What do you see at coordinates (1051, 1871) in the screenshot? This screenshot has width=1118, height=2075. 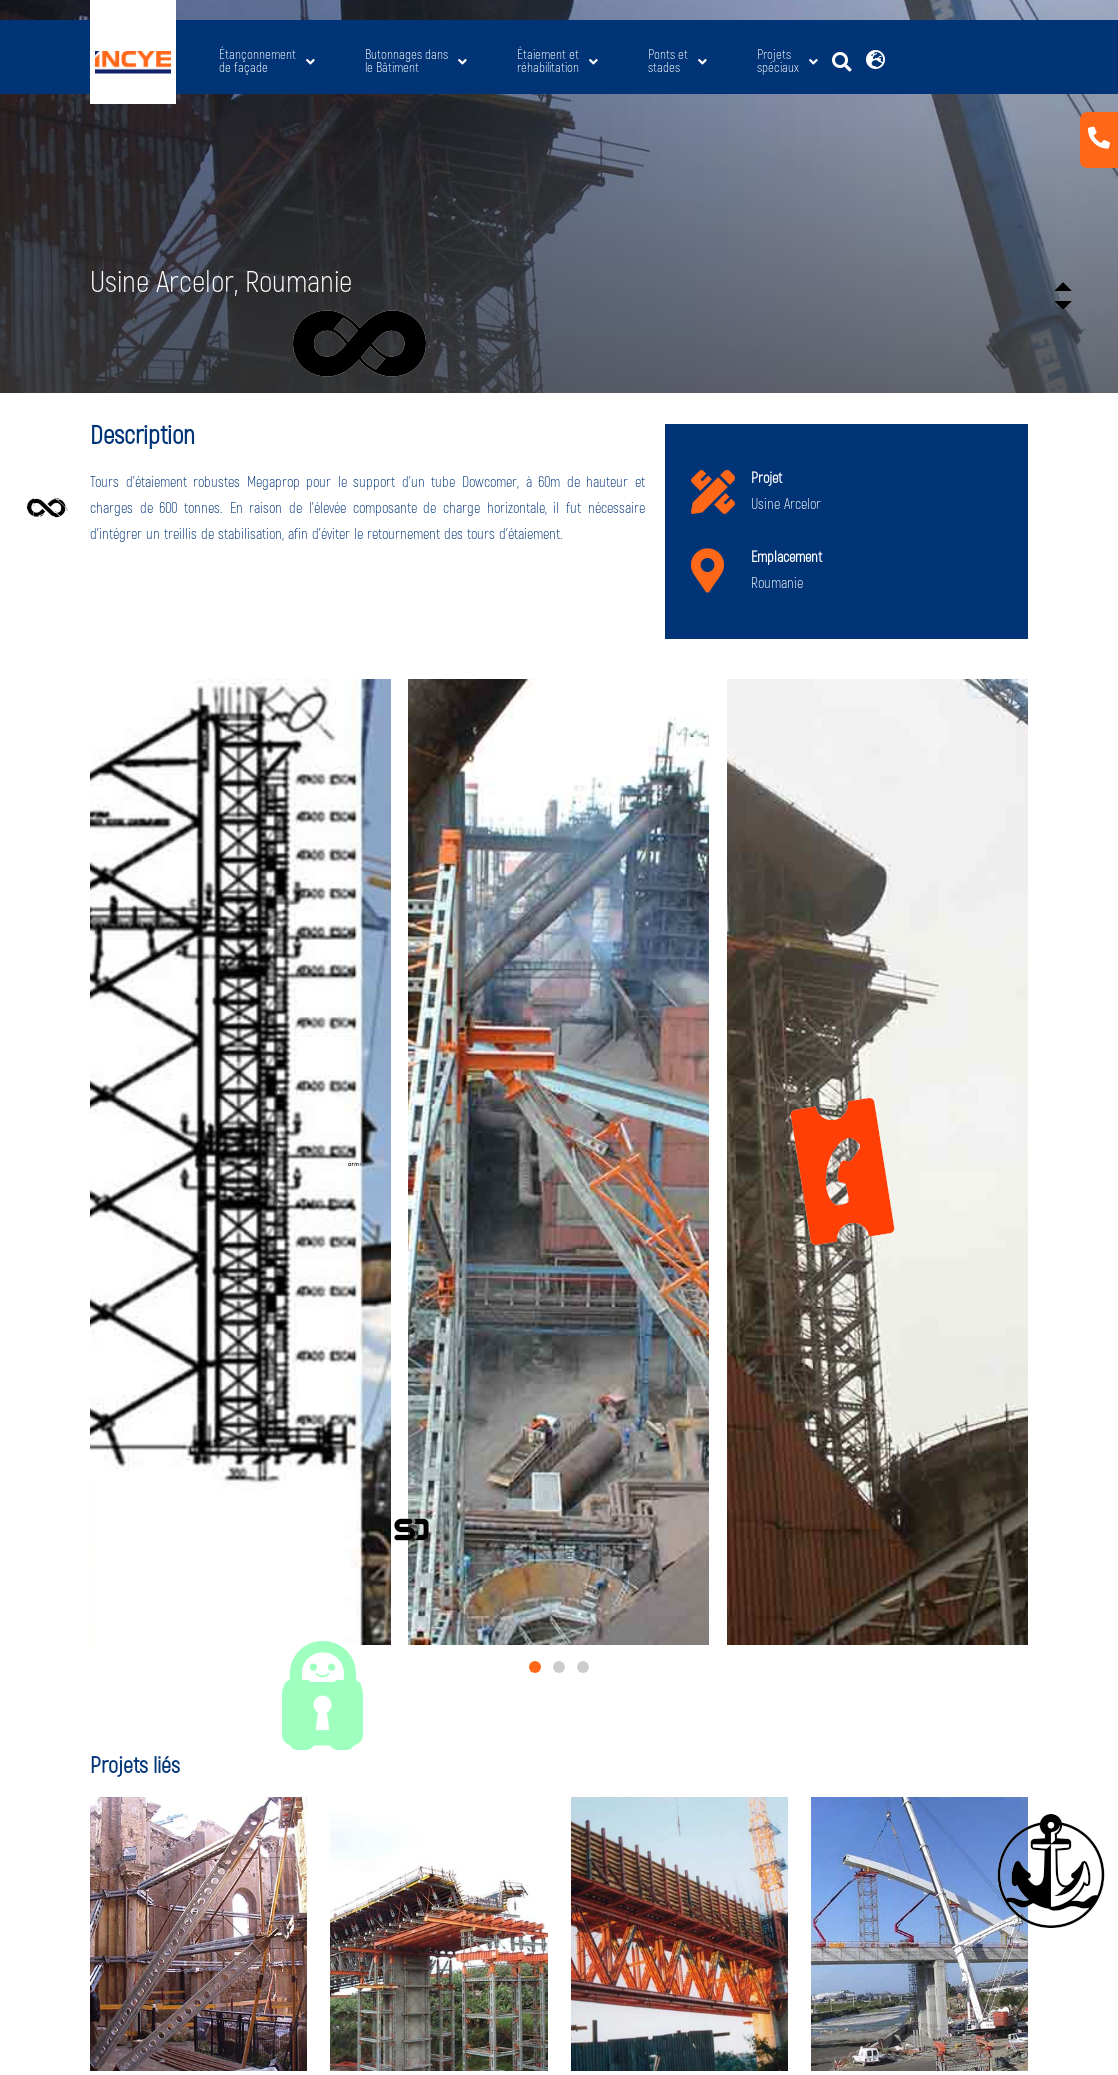 I see `oxc javascript toolchain logo` at bounding box center [1051, 1871].